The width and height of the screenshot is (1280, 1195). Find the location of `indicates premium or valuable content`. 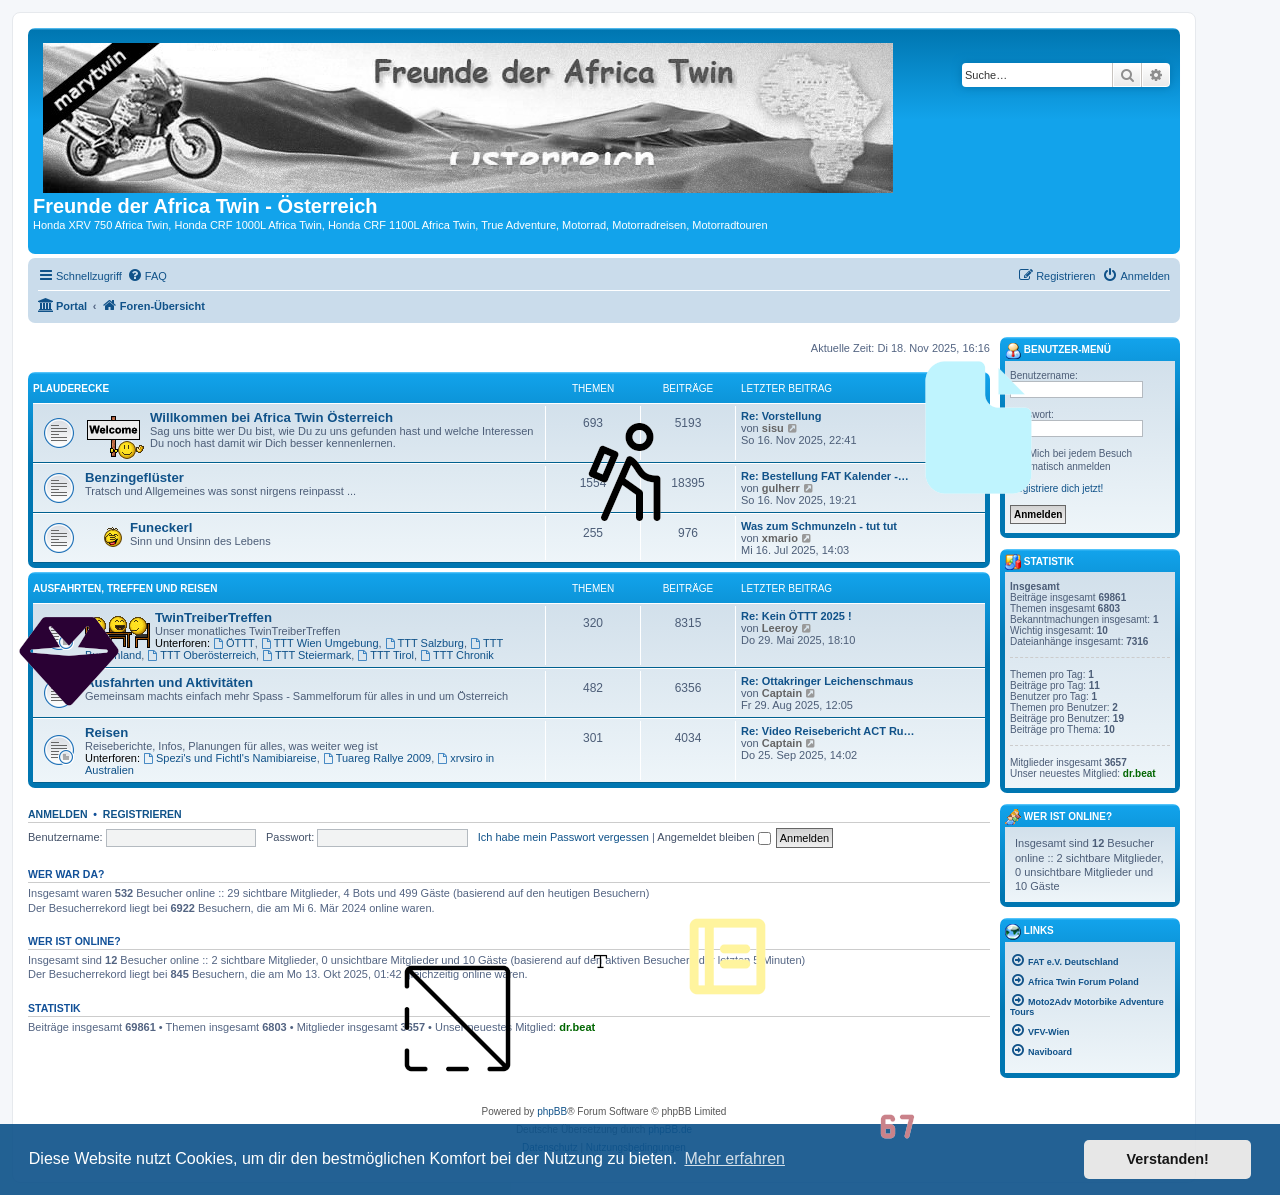

indicates premium or valuable content is located at coordinates (69, 662).